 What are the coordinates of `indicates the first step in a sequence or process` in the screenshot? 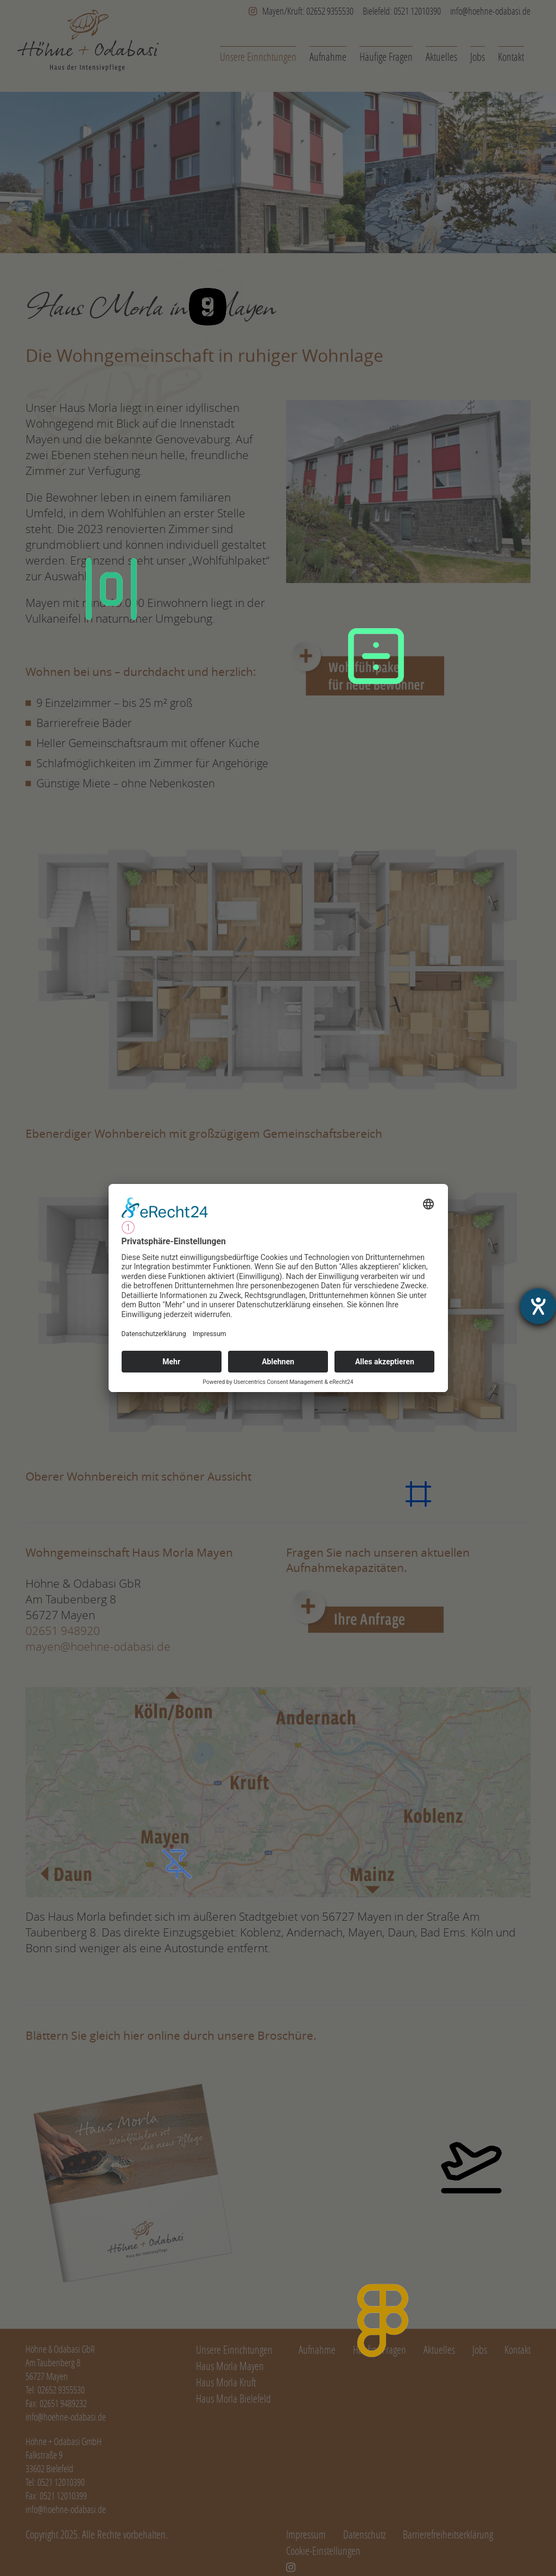 It's located at (128, 1227).